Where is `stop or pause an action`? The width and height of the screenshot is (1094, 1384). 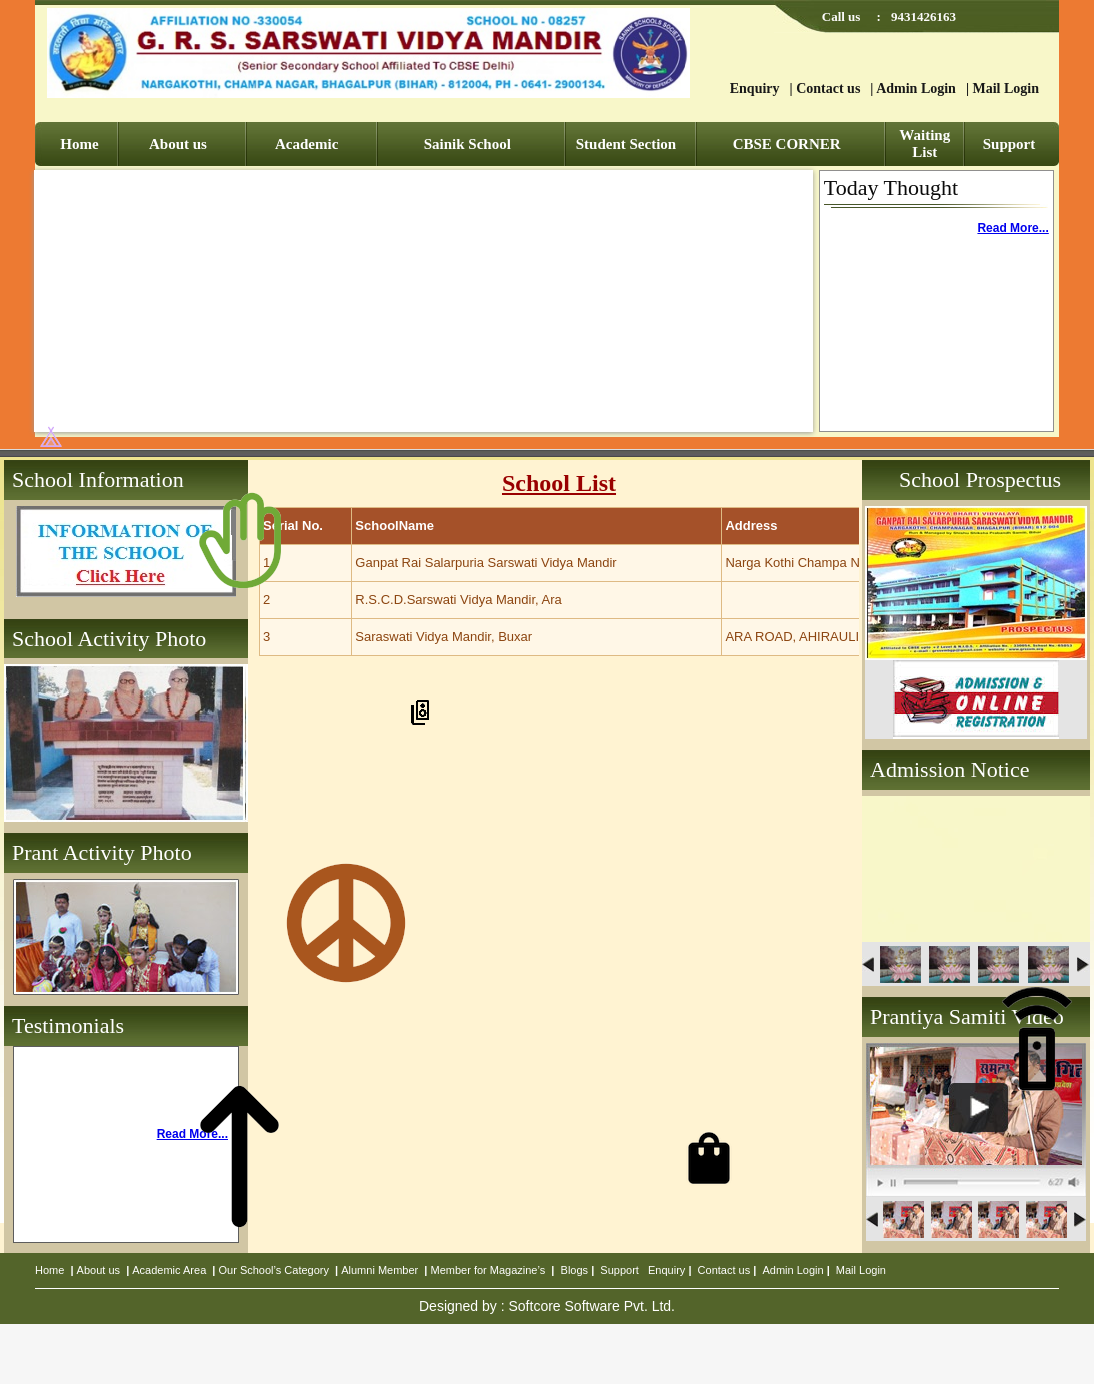
stop or pause an action is located at coordinates (243, 540).